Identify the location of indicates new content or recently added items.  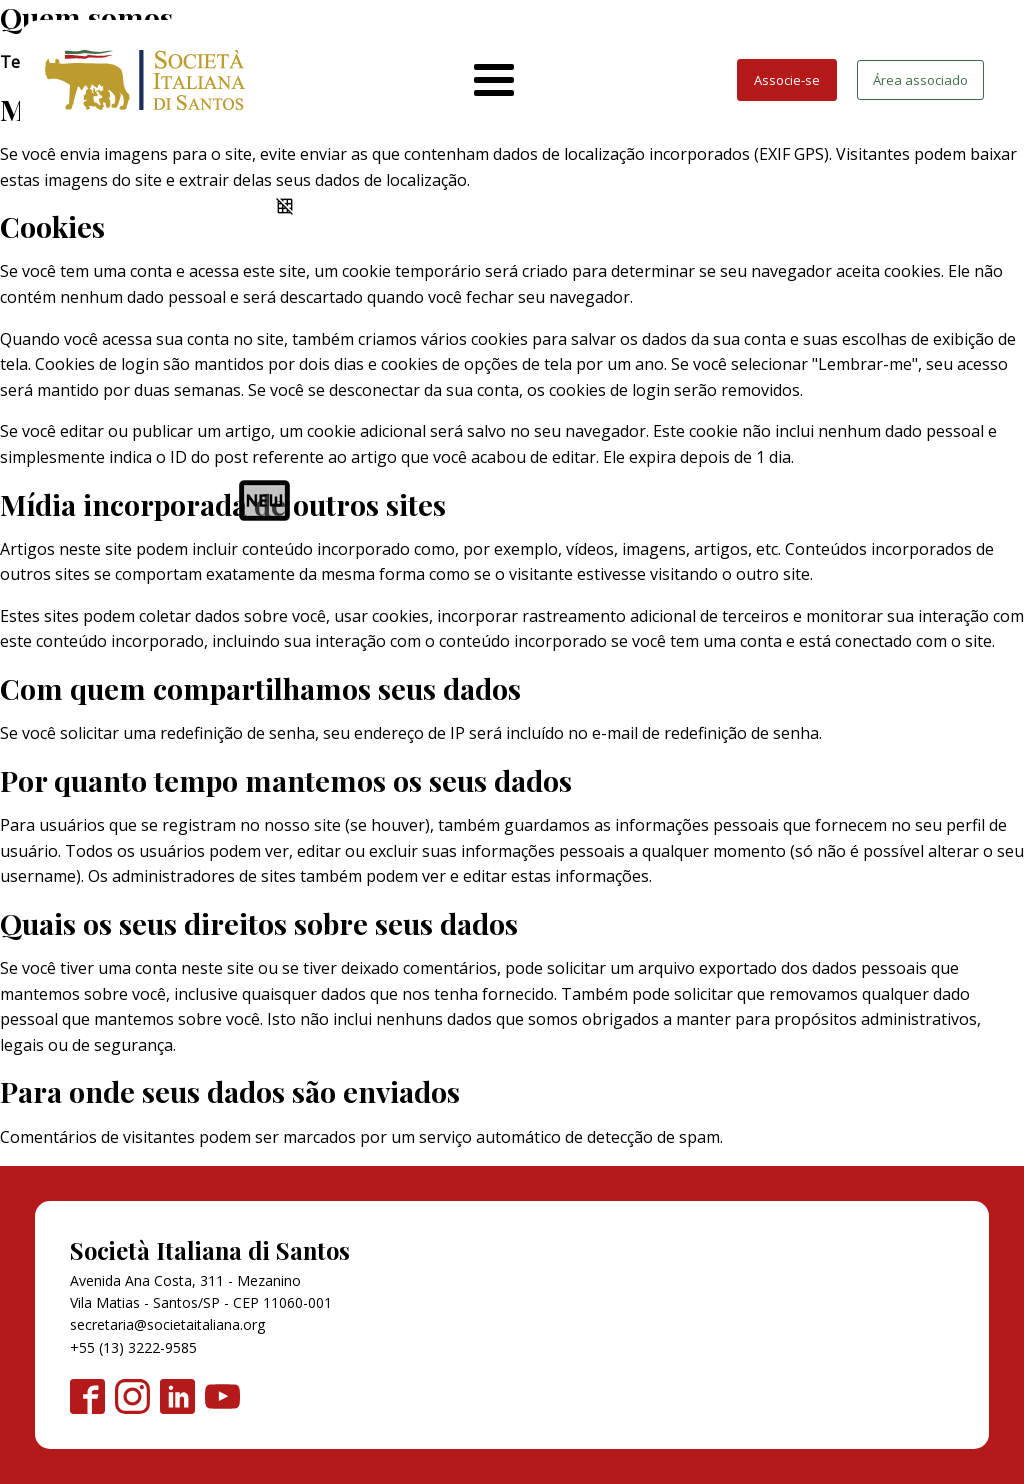
(264, 500).